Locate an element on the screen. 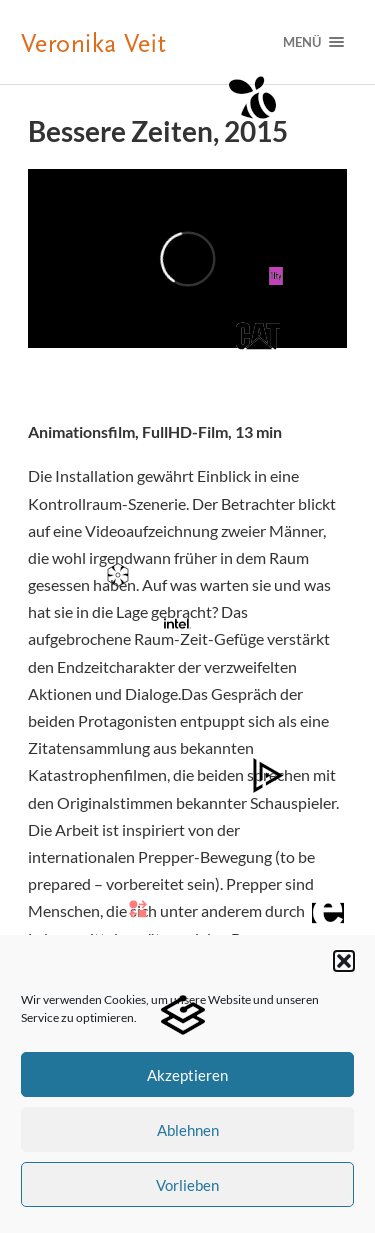 The image size is (375, 1233). caterpillar inc. company logo is located at coordinates (258, 336).